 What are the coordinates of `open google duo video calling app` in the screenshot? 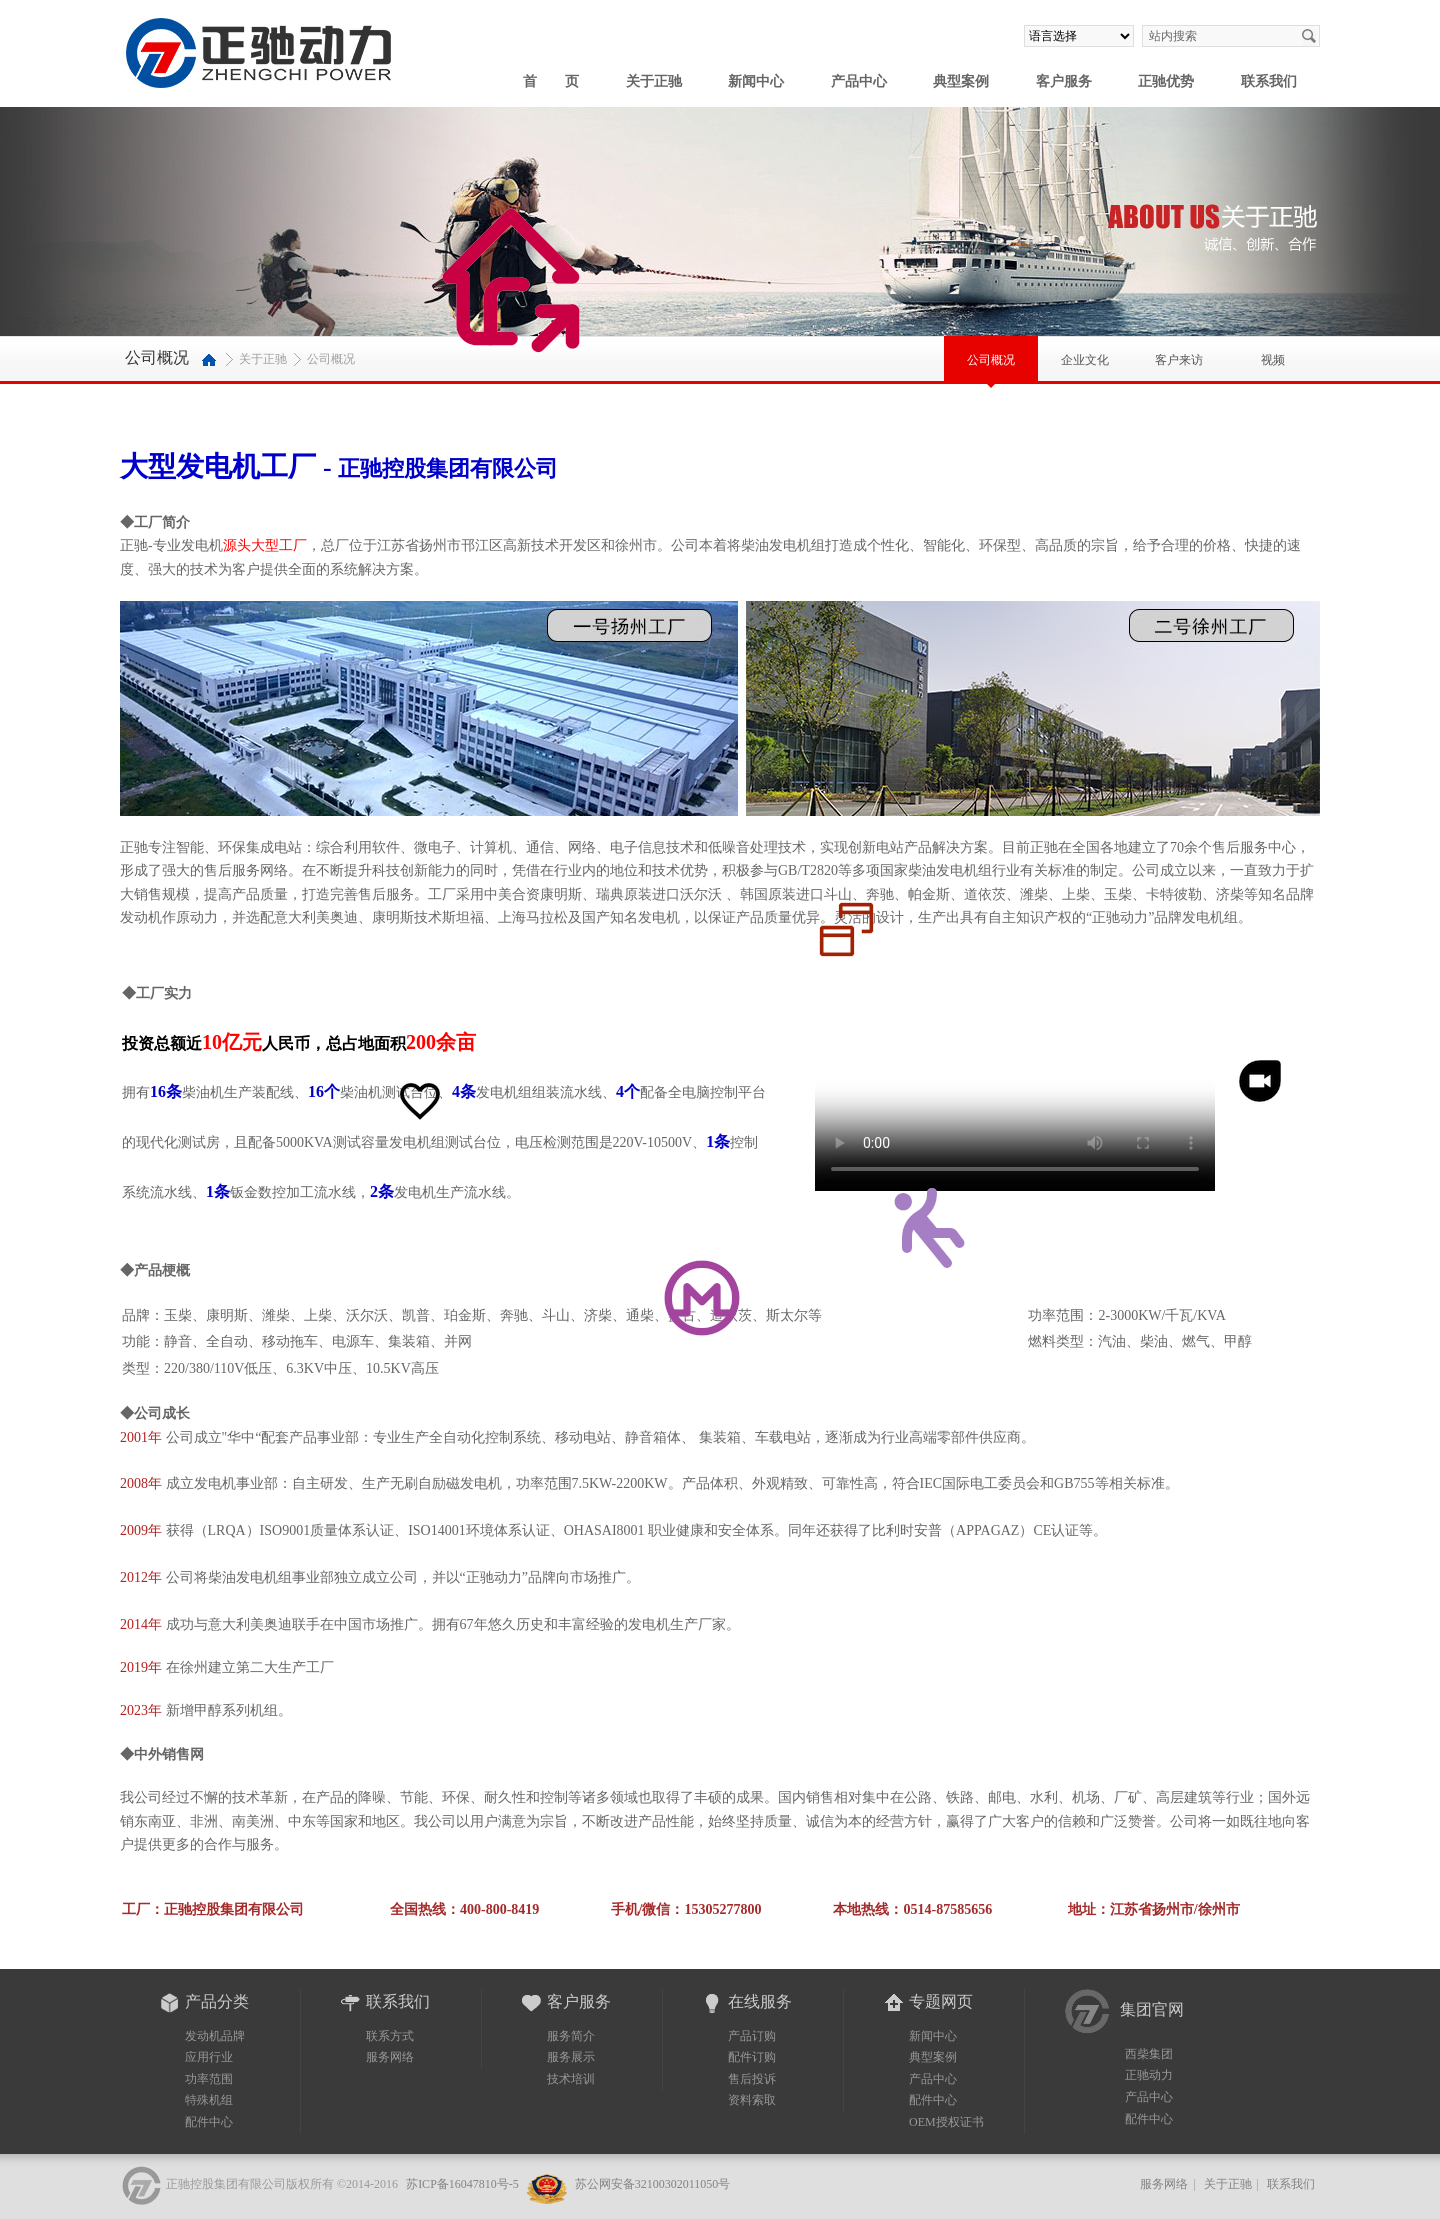 It's located at (1260, 1081).